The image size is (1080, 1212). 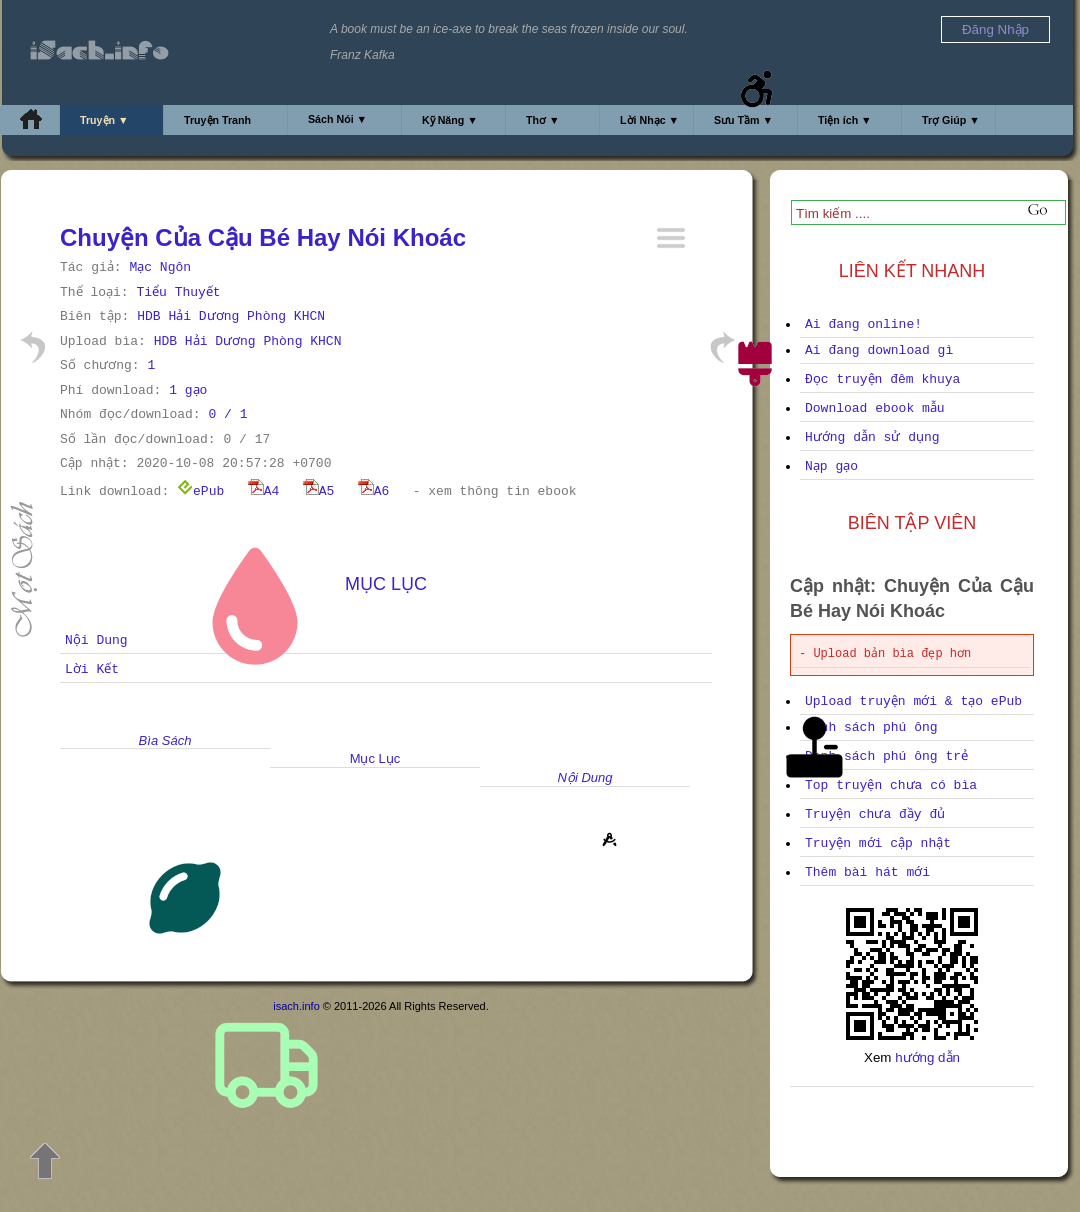 I want to click on indicates fresh or organic content, so click(x=185, y=898).